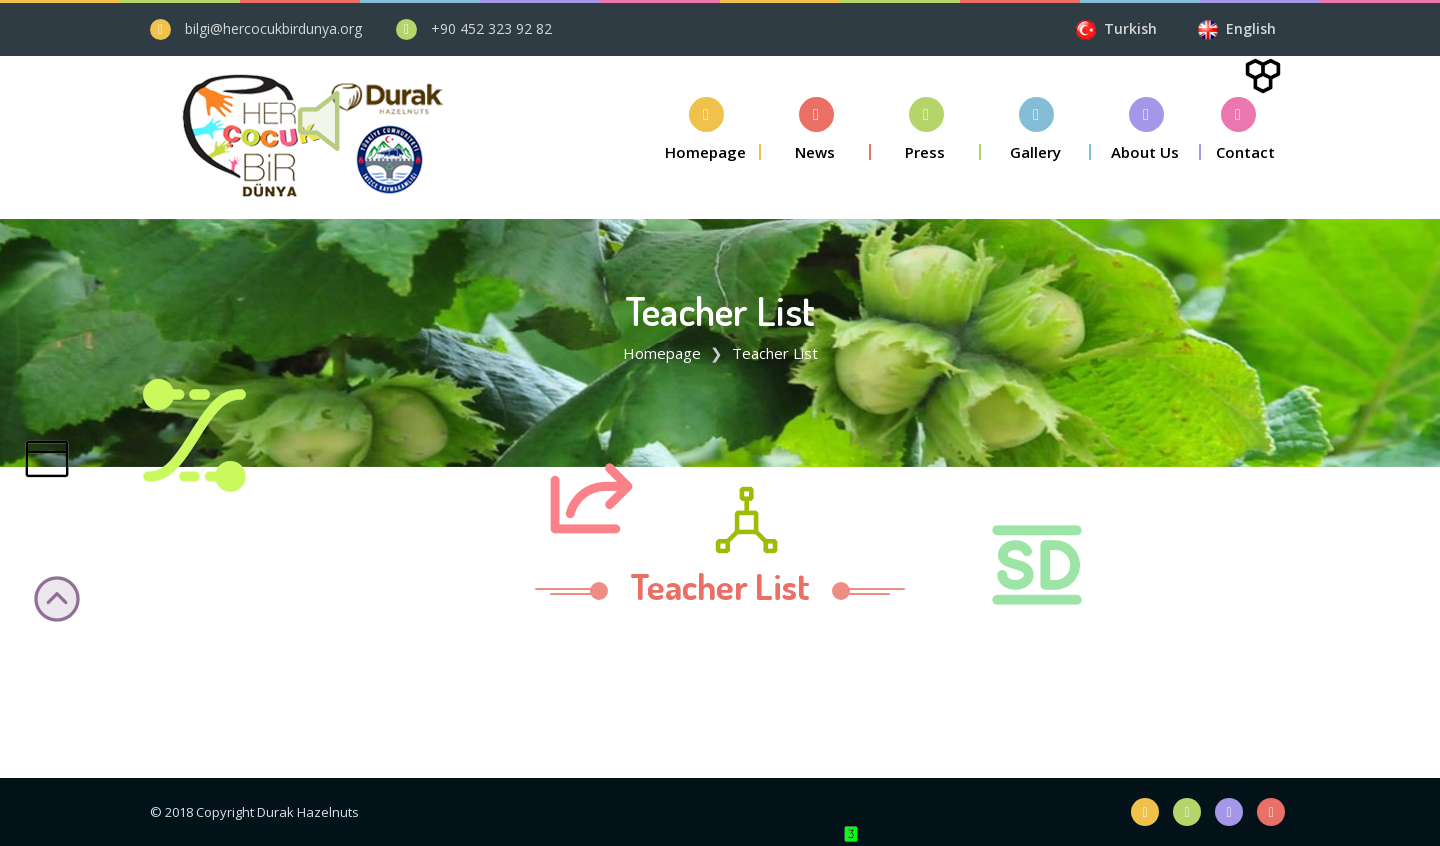  I want to click on view cell or grid layout, so click(1263, 76).